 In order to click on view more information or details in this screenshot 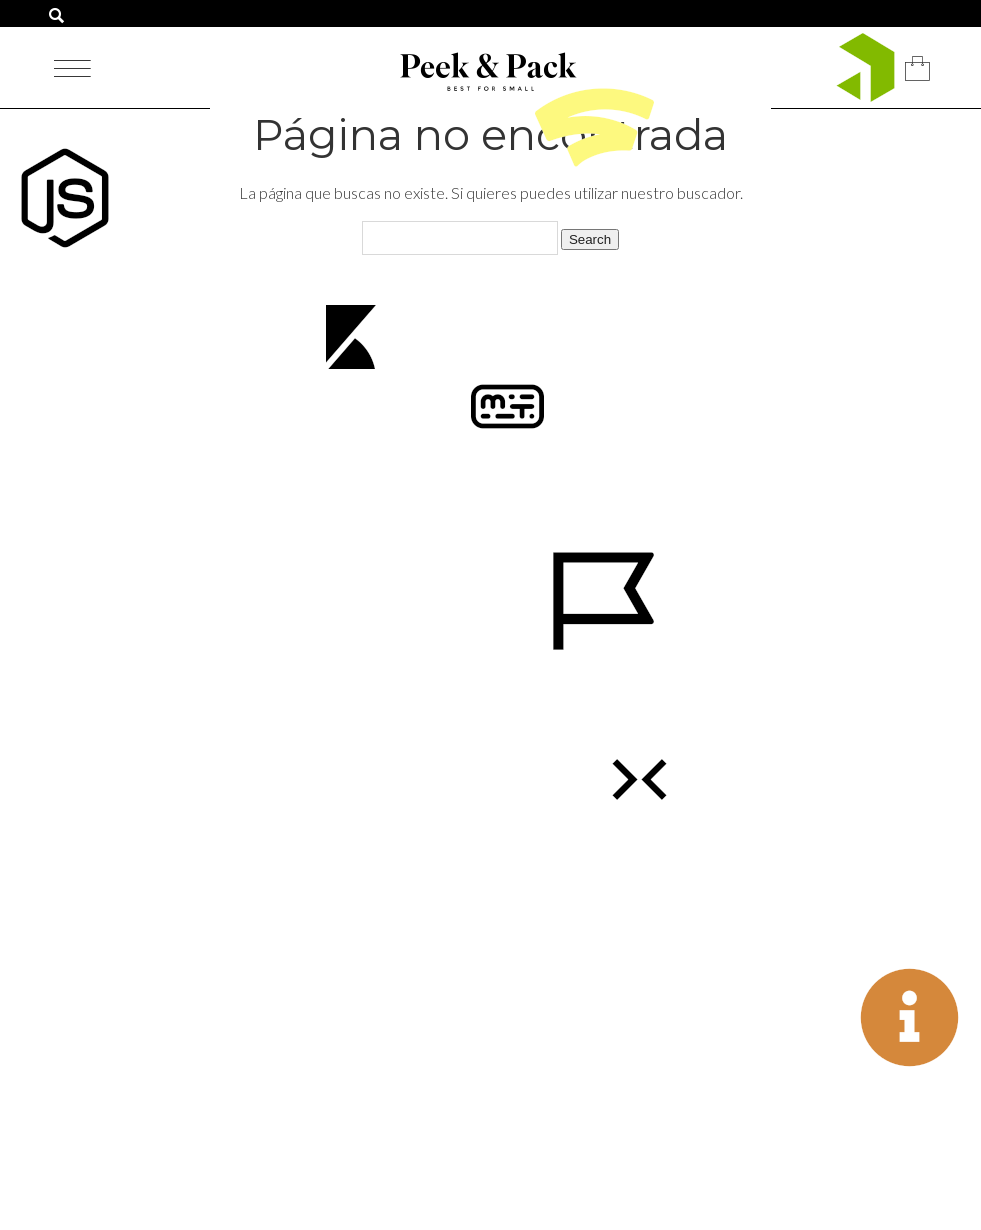, I will do `click(909, 1017)`.